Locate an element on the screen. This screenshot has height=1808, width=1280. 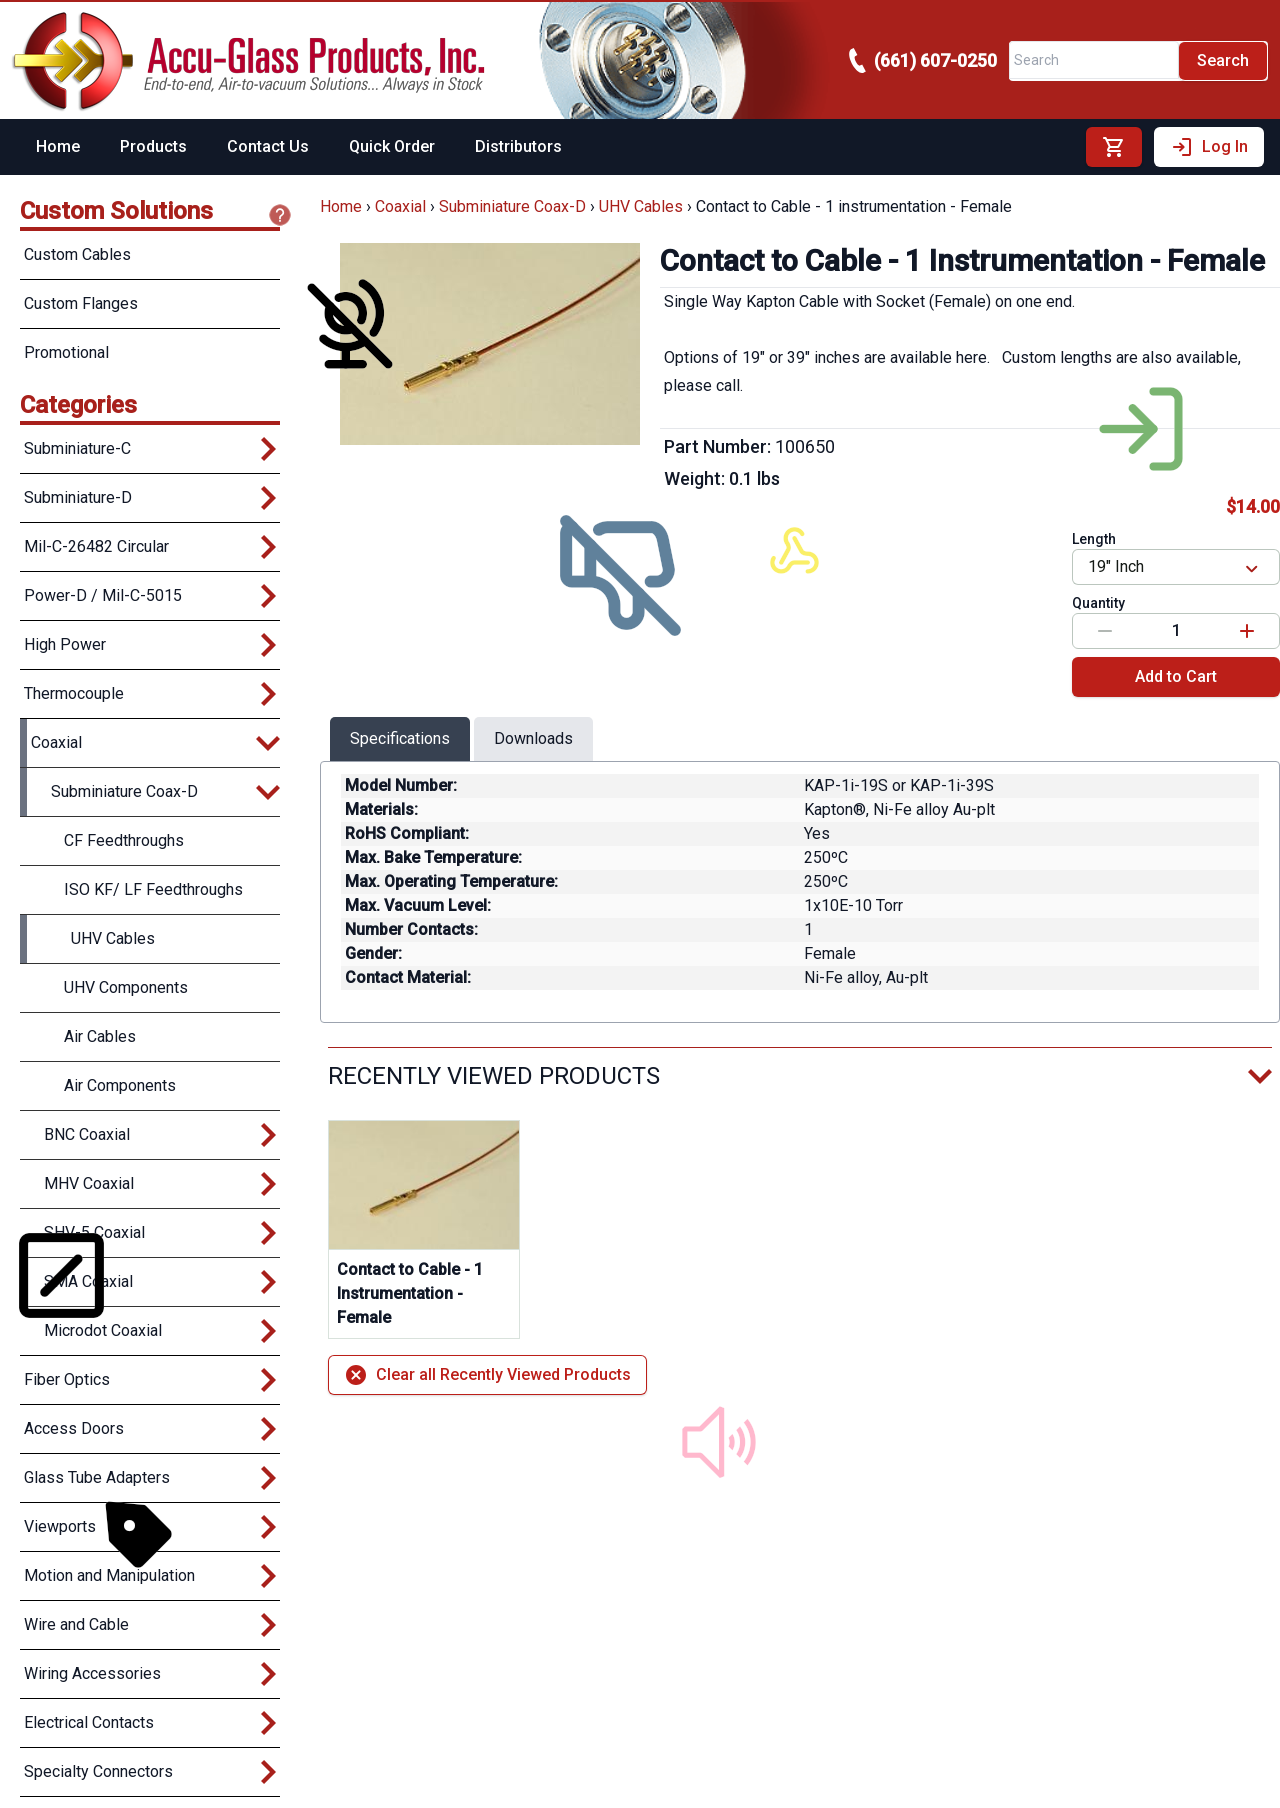
log in to your account is located at coordinates (1141, 429).